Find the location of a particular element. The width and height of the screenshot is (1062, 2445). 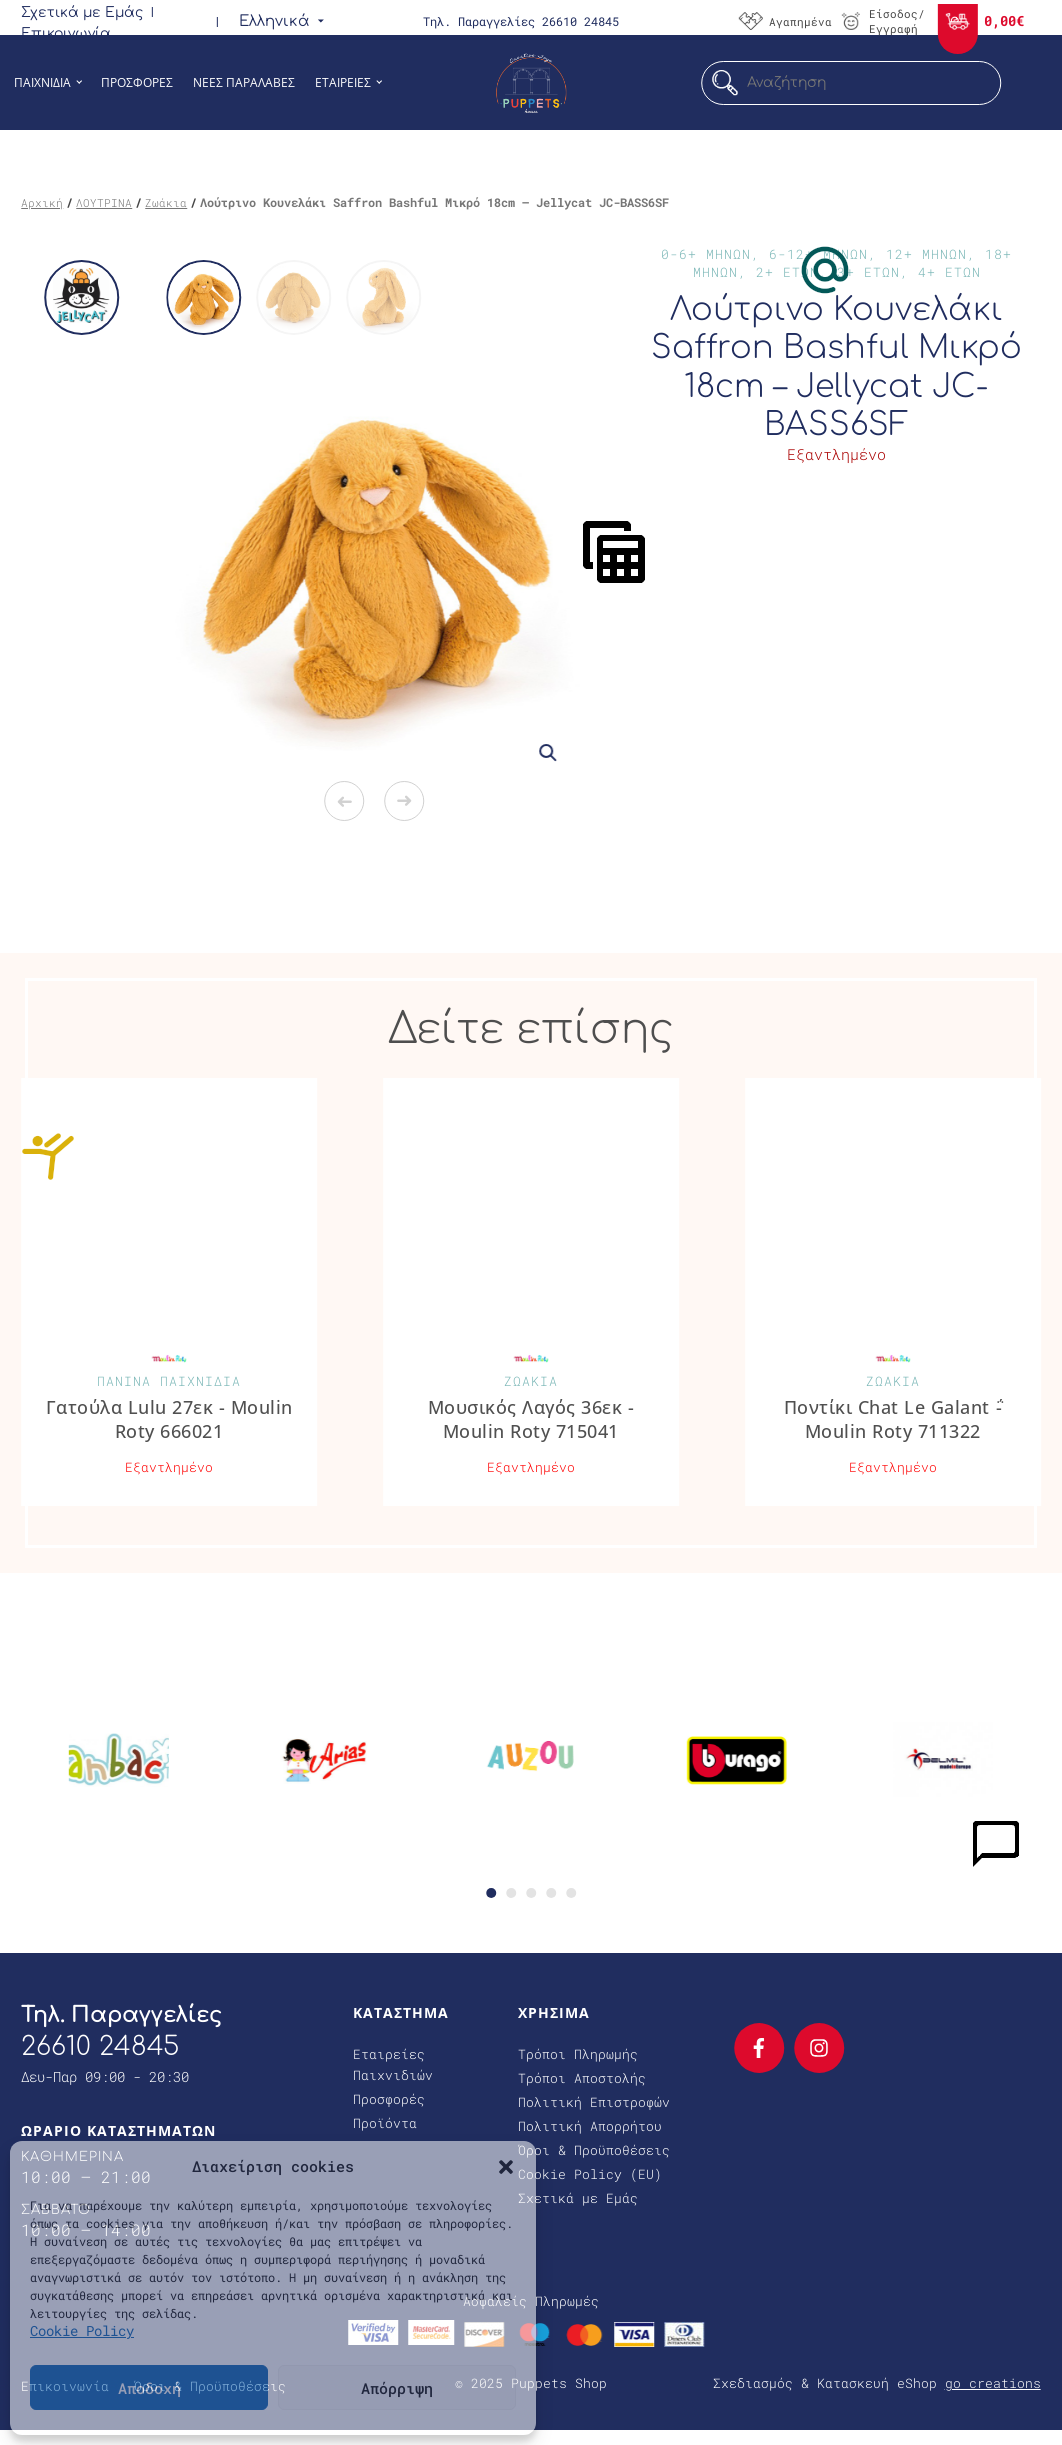

switch to table or grid view is located at coordinates (614, 552).